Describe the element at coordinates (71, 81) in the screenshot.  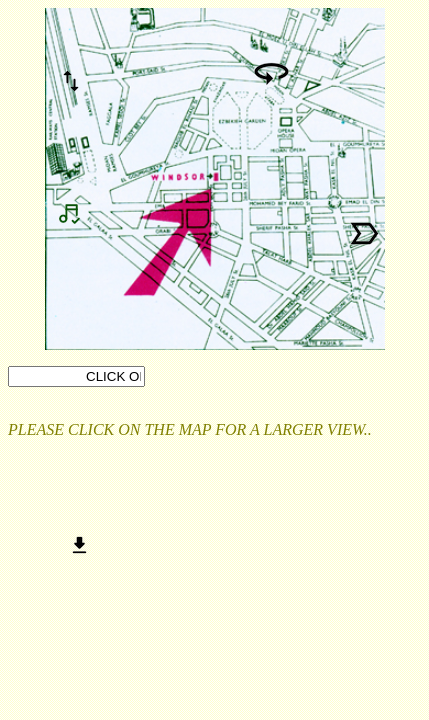
I see `swap or reverse the order of items` at that location.